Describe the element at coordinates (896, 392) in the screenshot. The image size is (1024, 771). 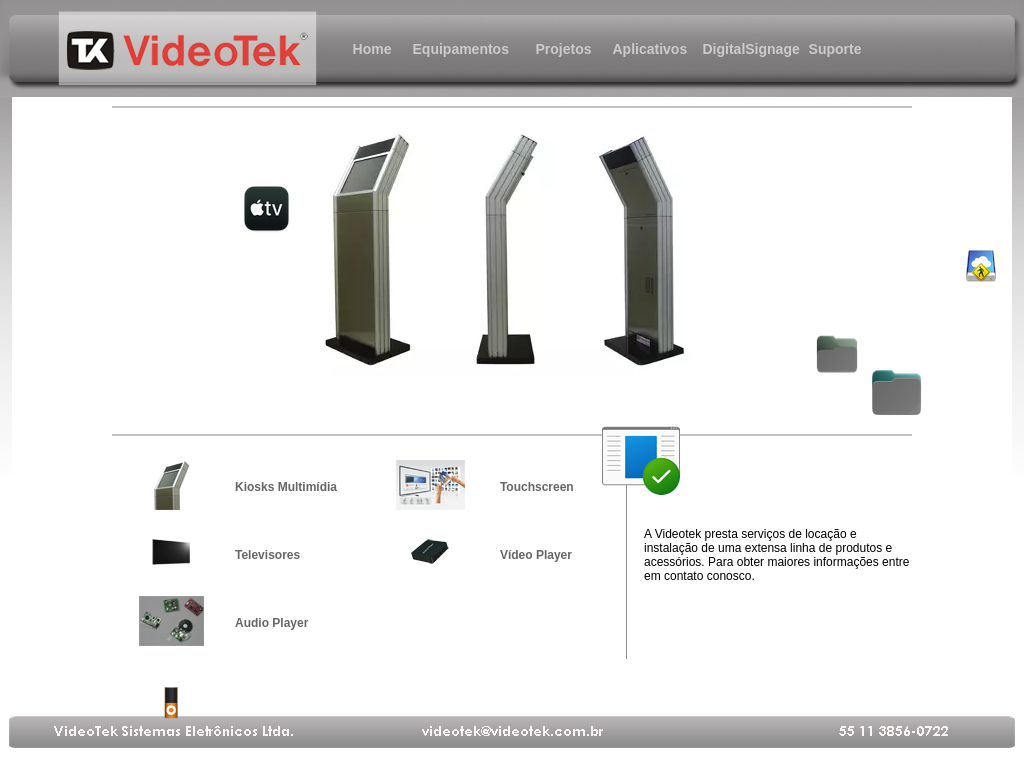
I see `open folder to view contents` at that location.